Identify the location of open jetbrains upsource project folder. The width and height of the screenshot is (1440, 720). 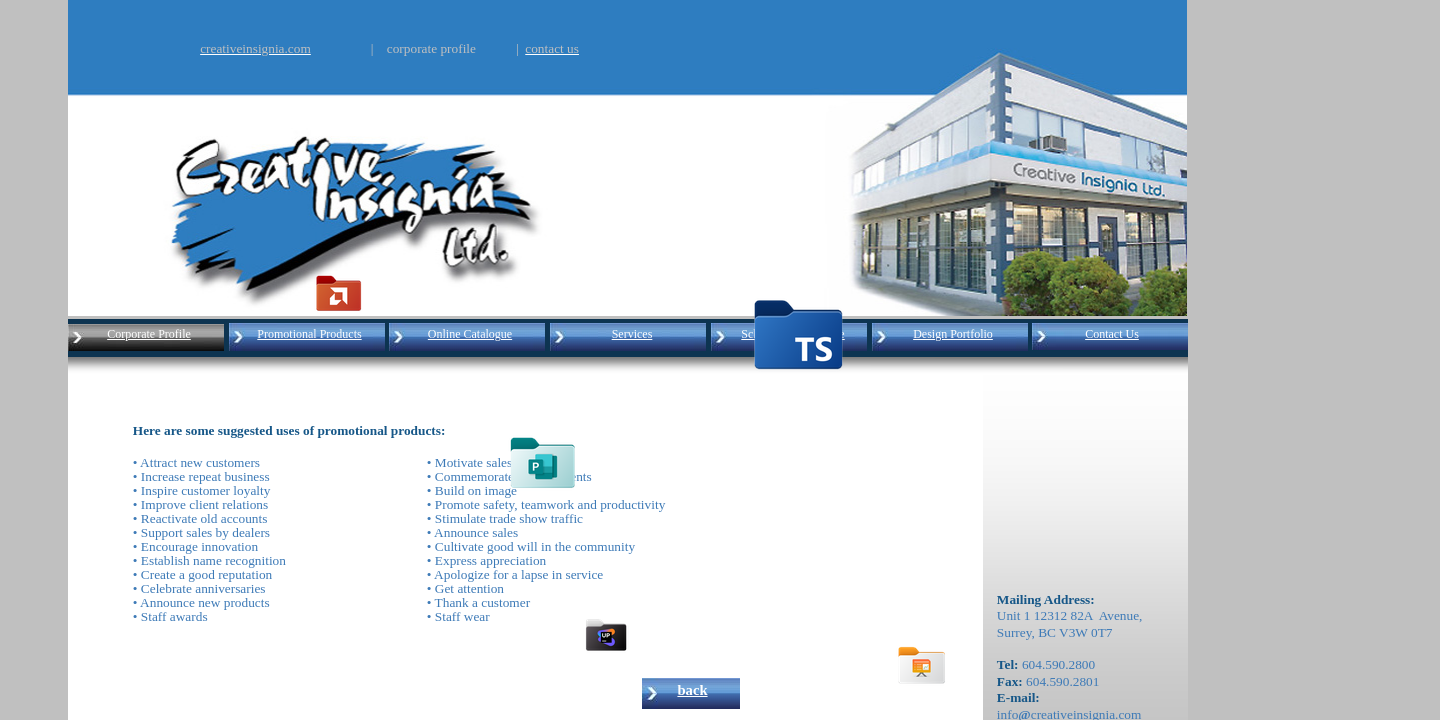
(606, 636).